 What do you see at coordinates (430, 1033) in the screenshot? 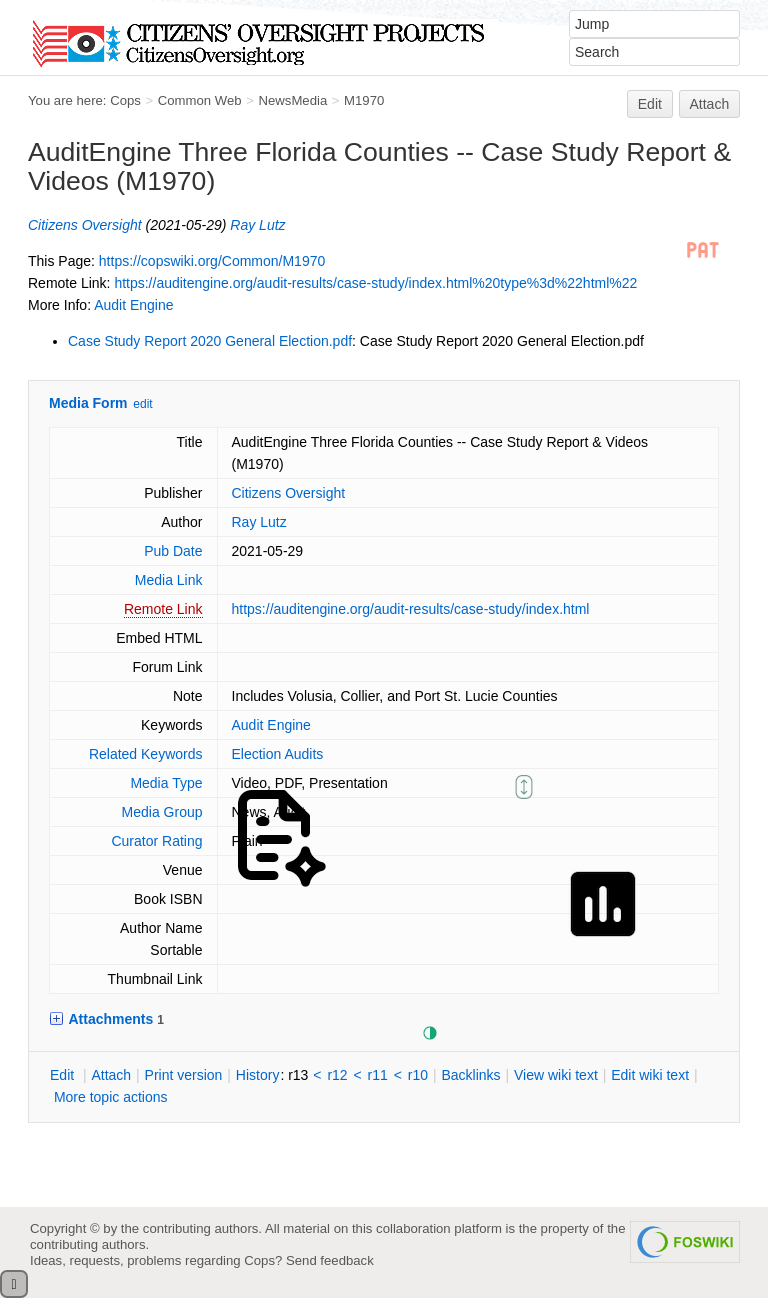
I see `adjust screen brightness` at bounding box center [430, 1033].